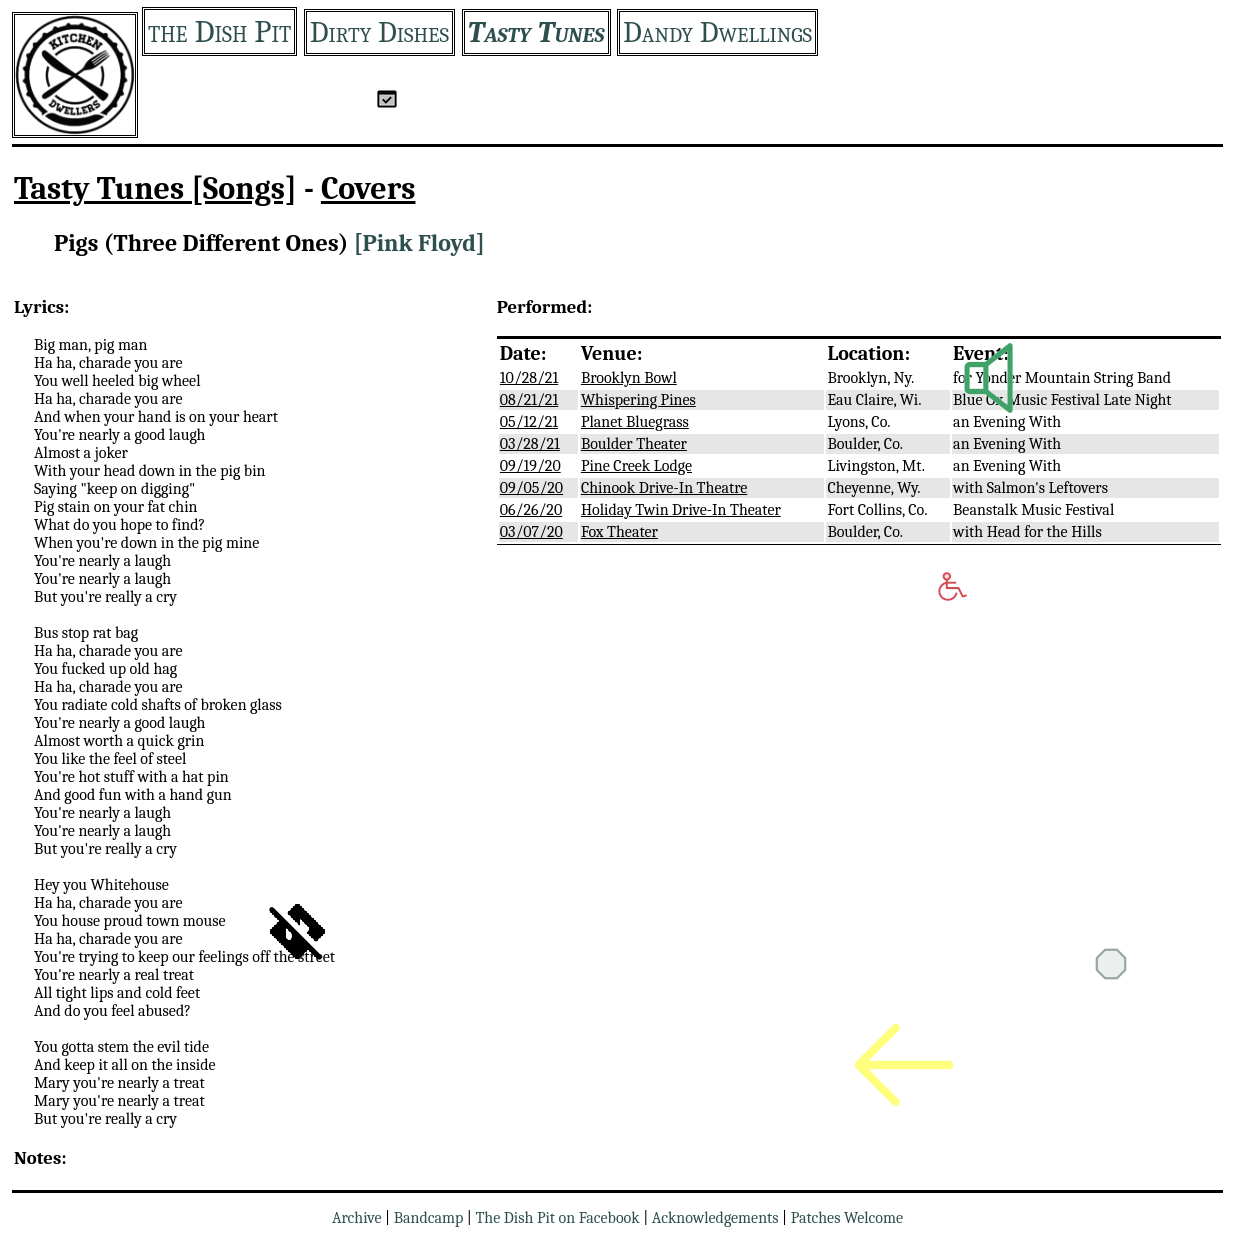  What do you see at coordinates (950, 587) in the screenshot?
I see `indicates wheelchair accessibility available` at bounding box center [950, 587].